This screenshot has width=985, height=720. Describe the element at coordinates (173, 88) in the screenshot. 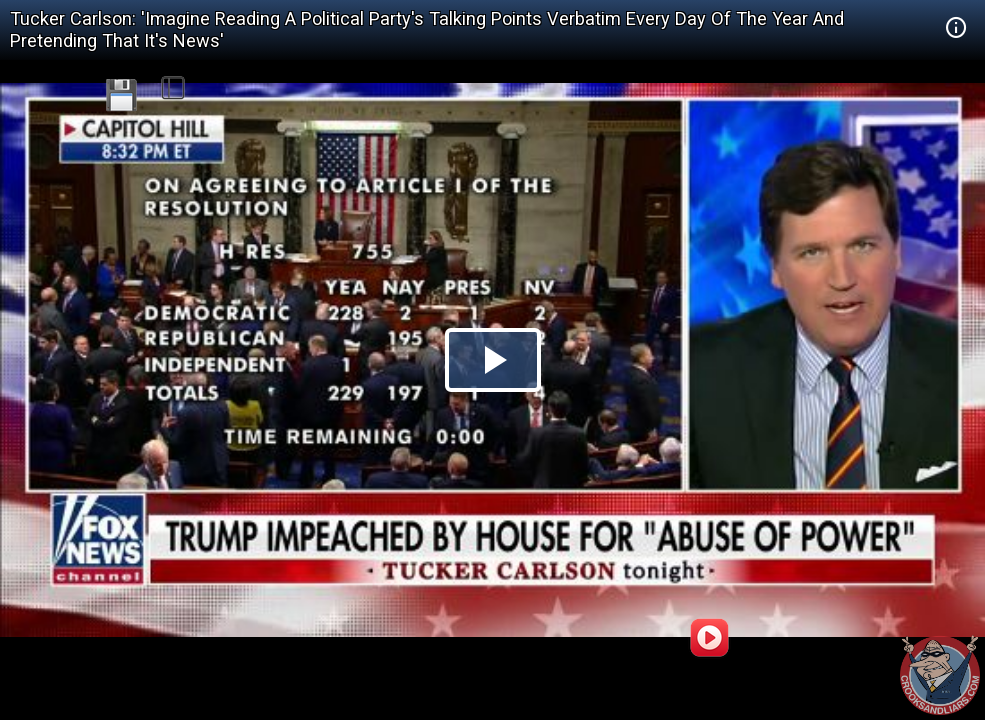

I see `toggle sidebar panel visibility` at that location.